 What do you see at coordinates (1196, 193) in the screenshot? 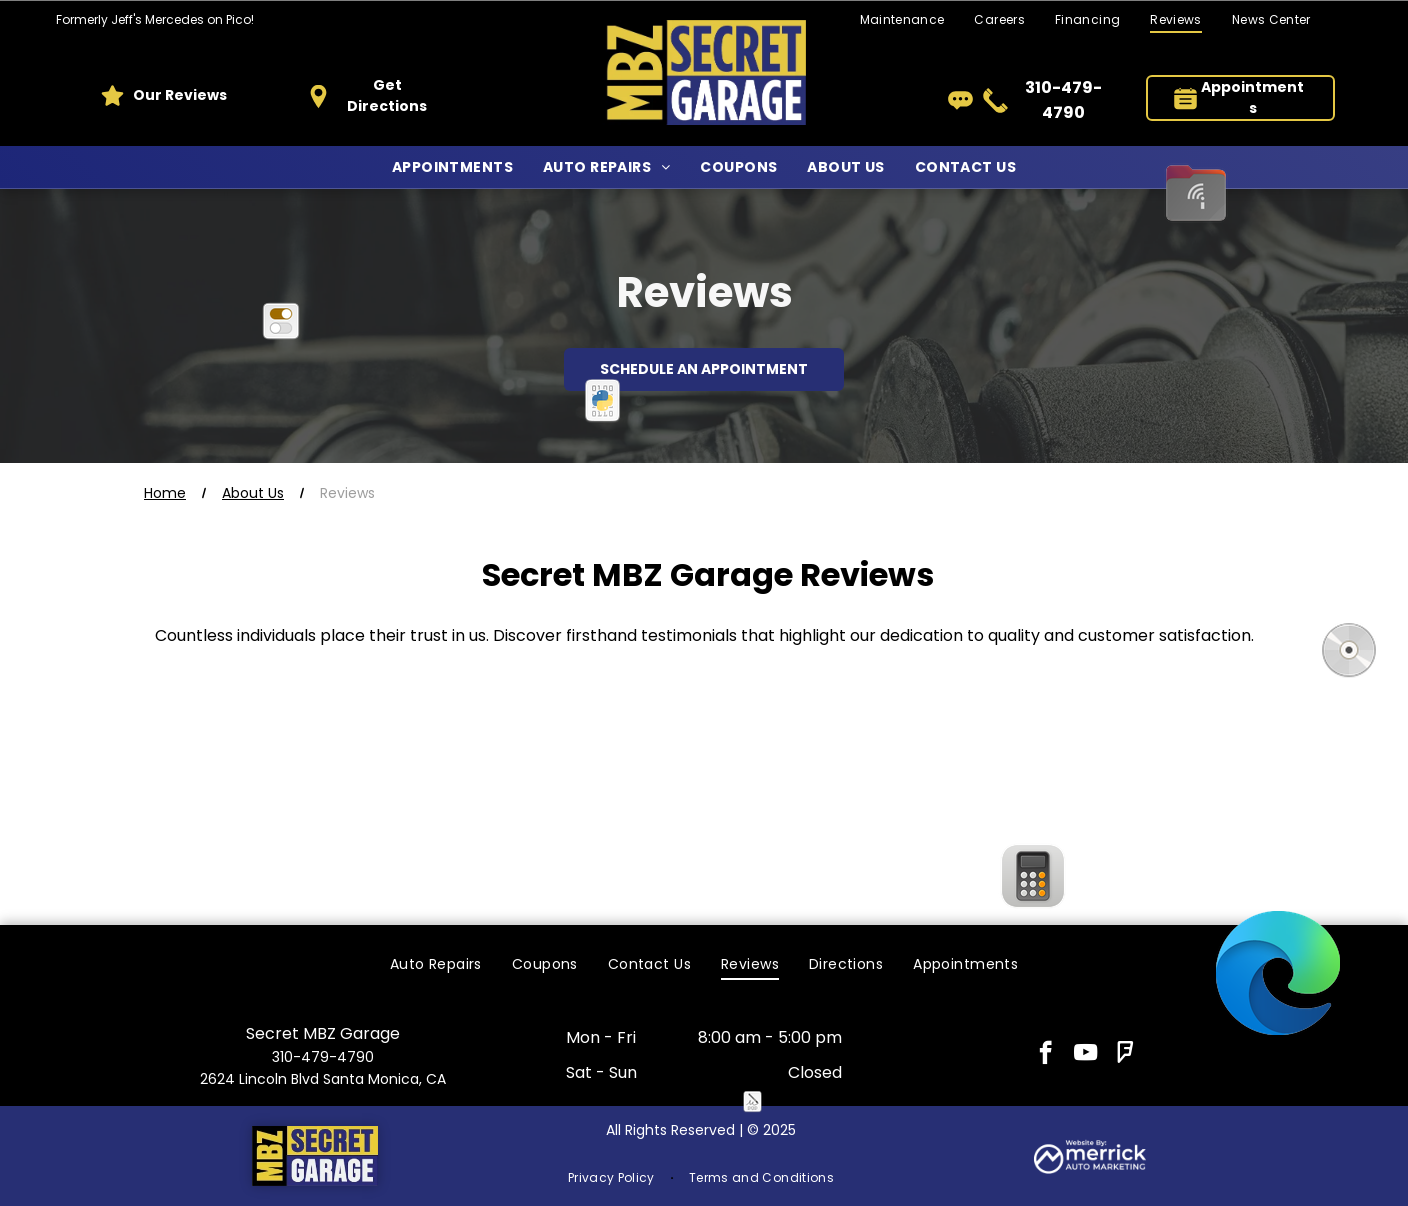
I see `open insync cloud sync folder` at bounding box center [1196, 193].